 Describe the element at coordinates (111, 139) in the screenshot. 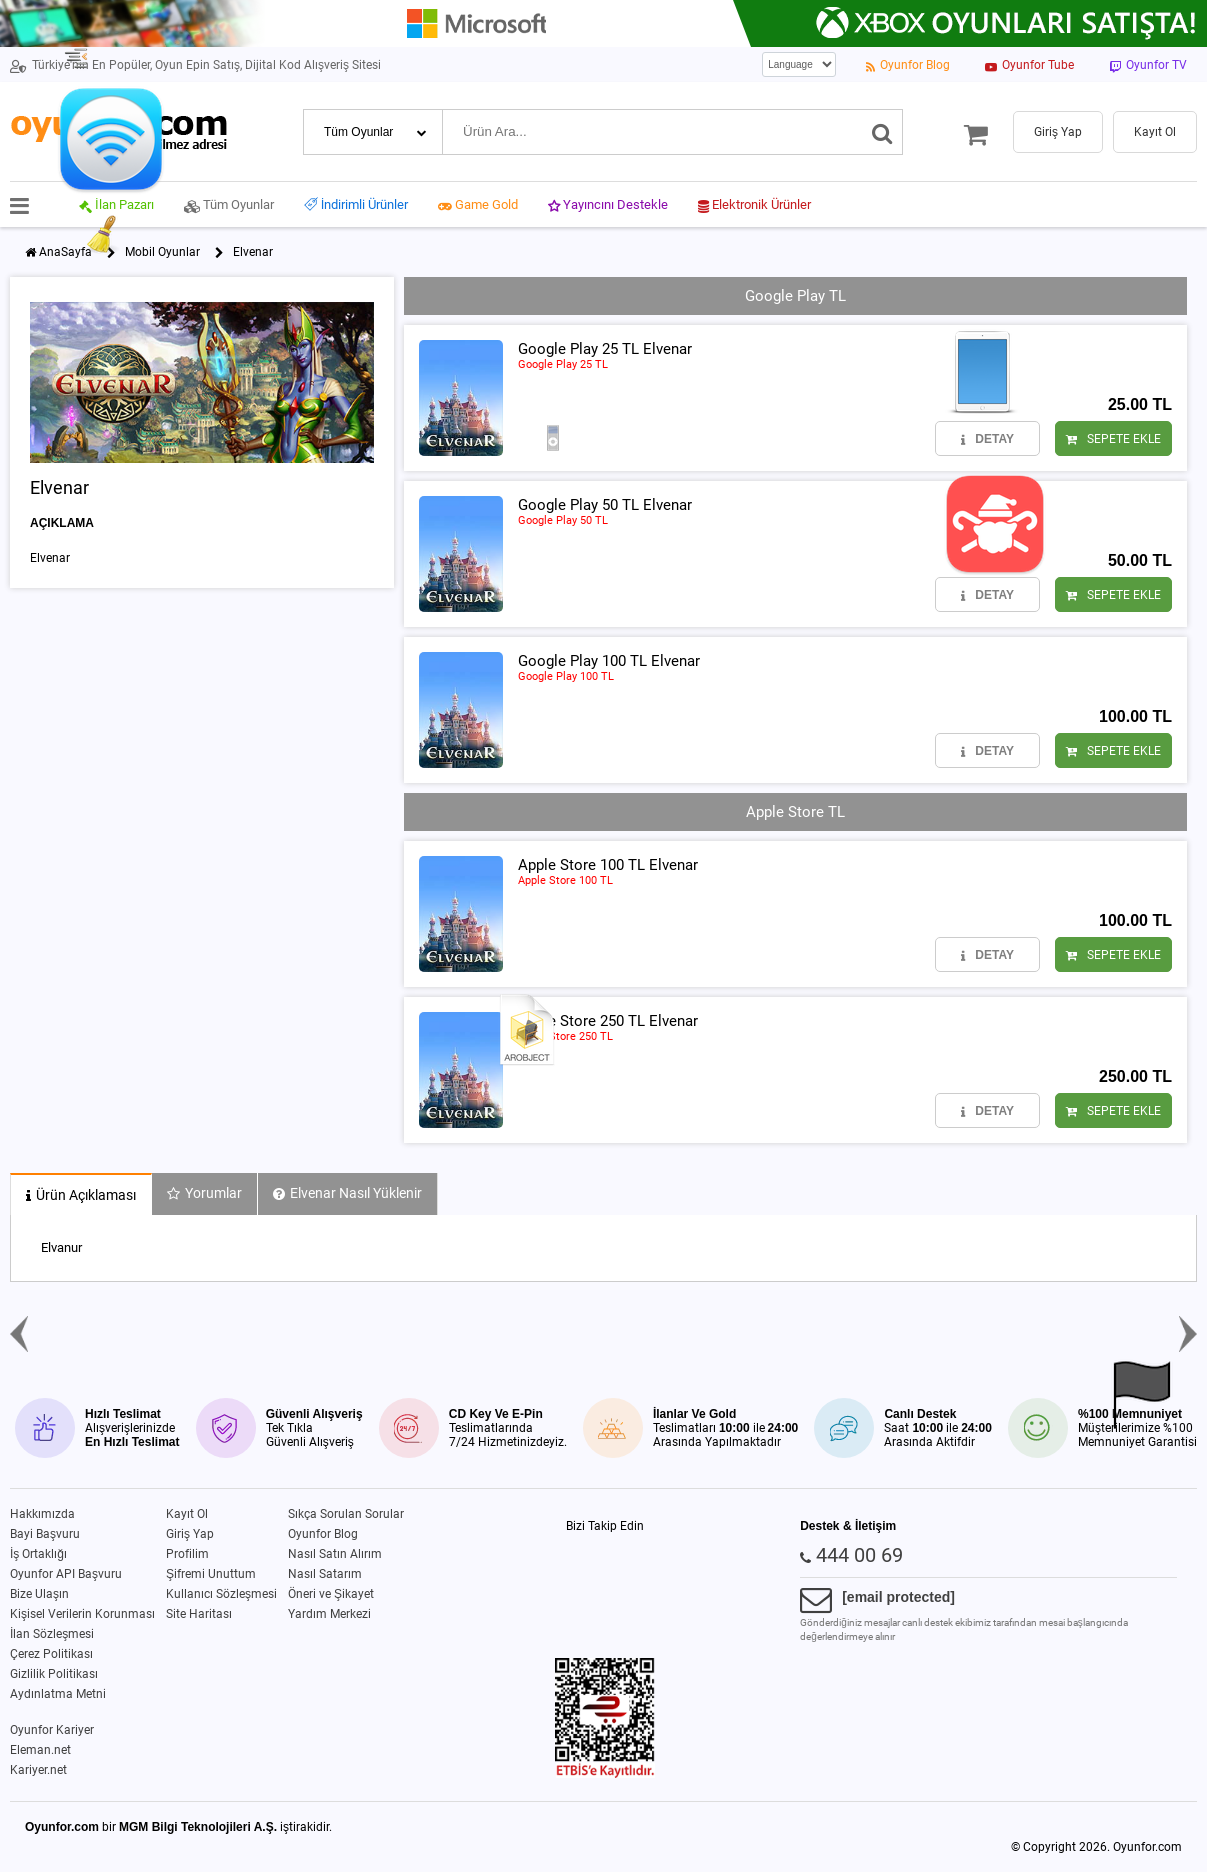

I see `open AirPort Utility to manage wireless network settings` at that location.